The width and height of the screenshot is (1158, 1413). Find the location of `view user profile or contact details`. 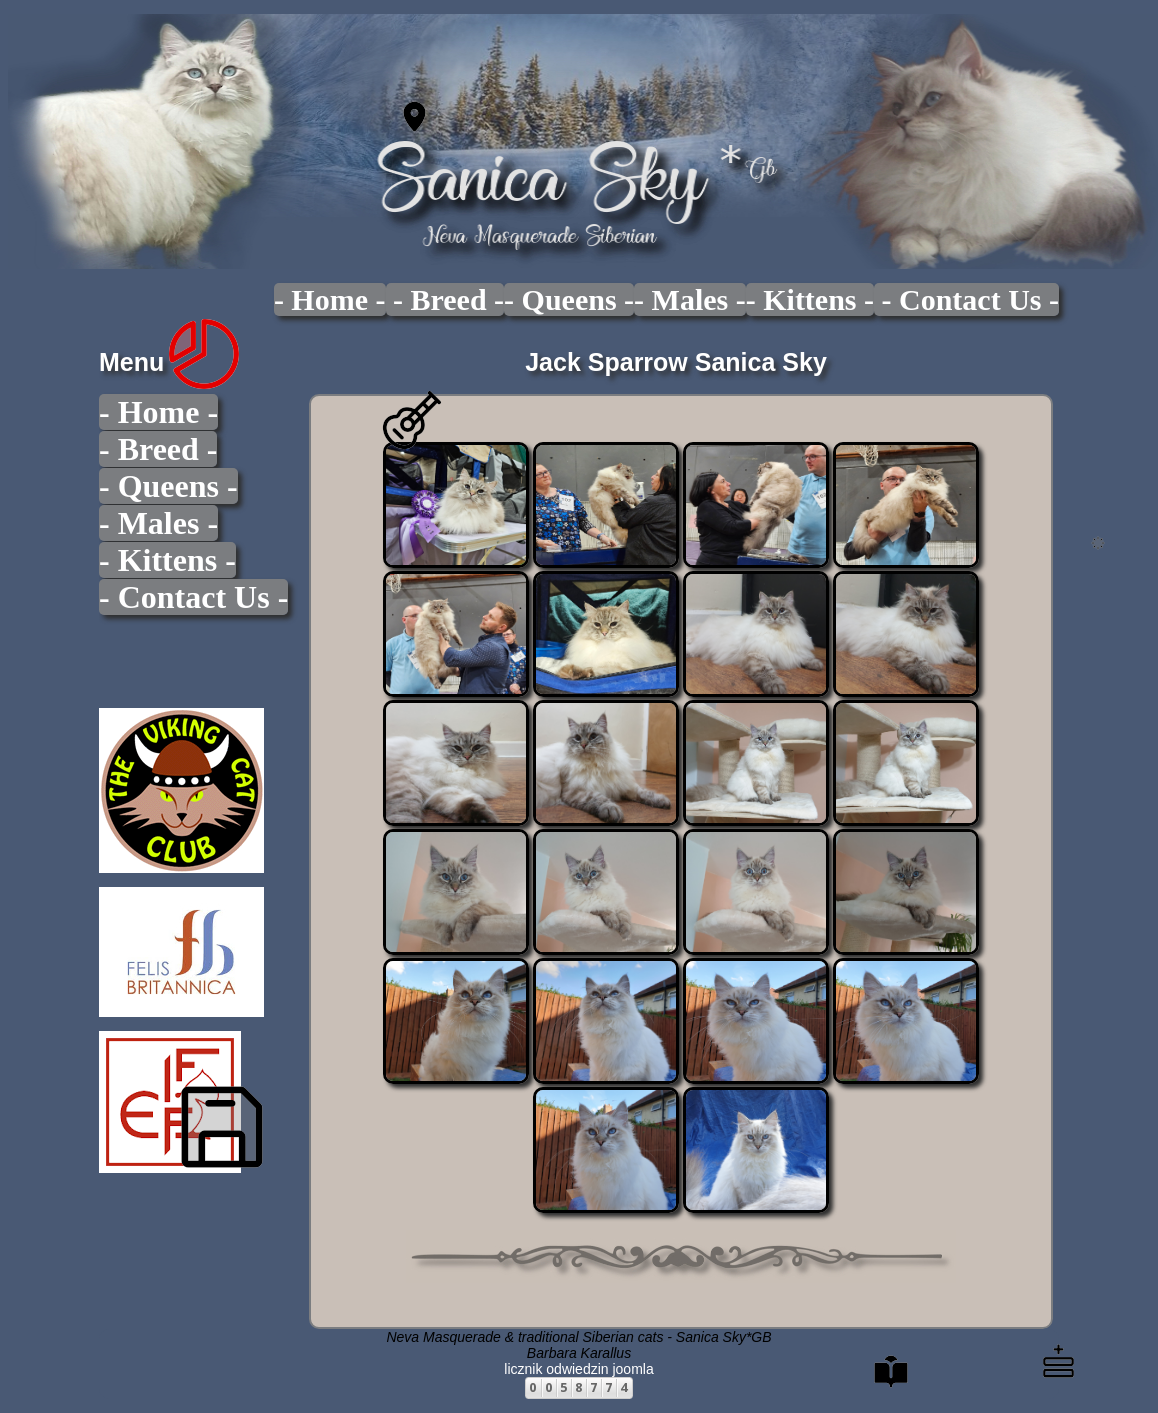

view user profile or contact details is located at coordinates (891, 1371).